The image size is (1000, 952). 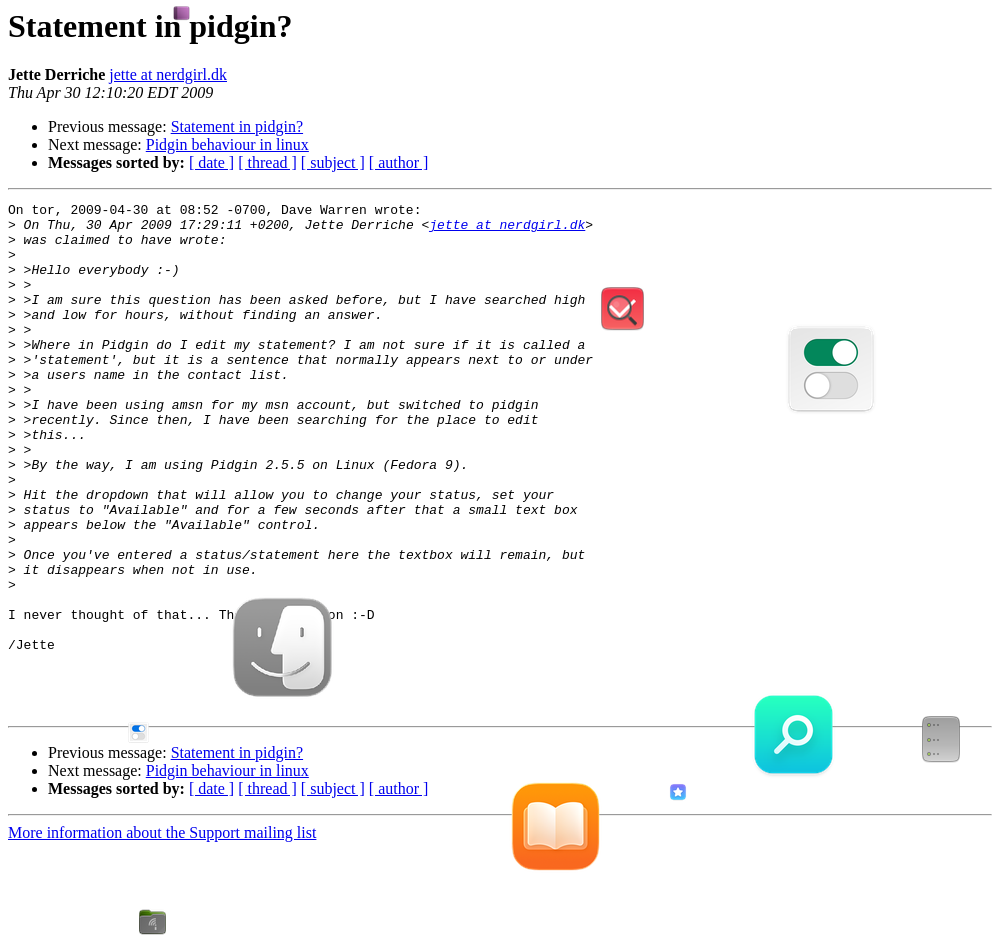 What do you see at coordinates (181, 12) in the screenshot?
I see `access the desktop folder` at bounding box center [181, 12].